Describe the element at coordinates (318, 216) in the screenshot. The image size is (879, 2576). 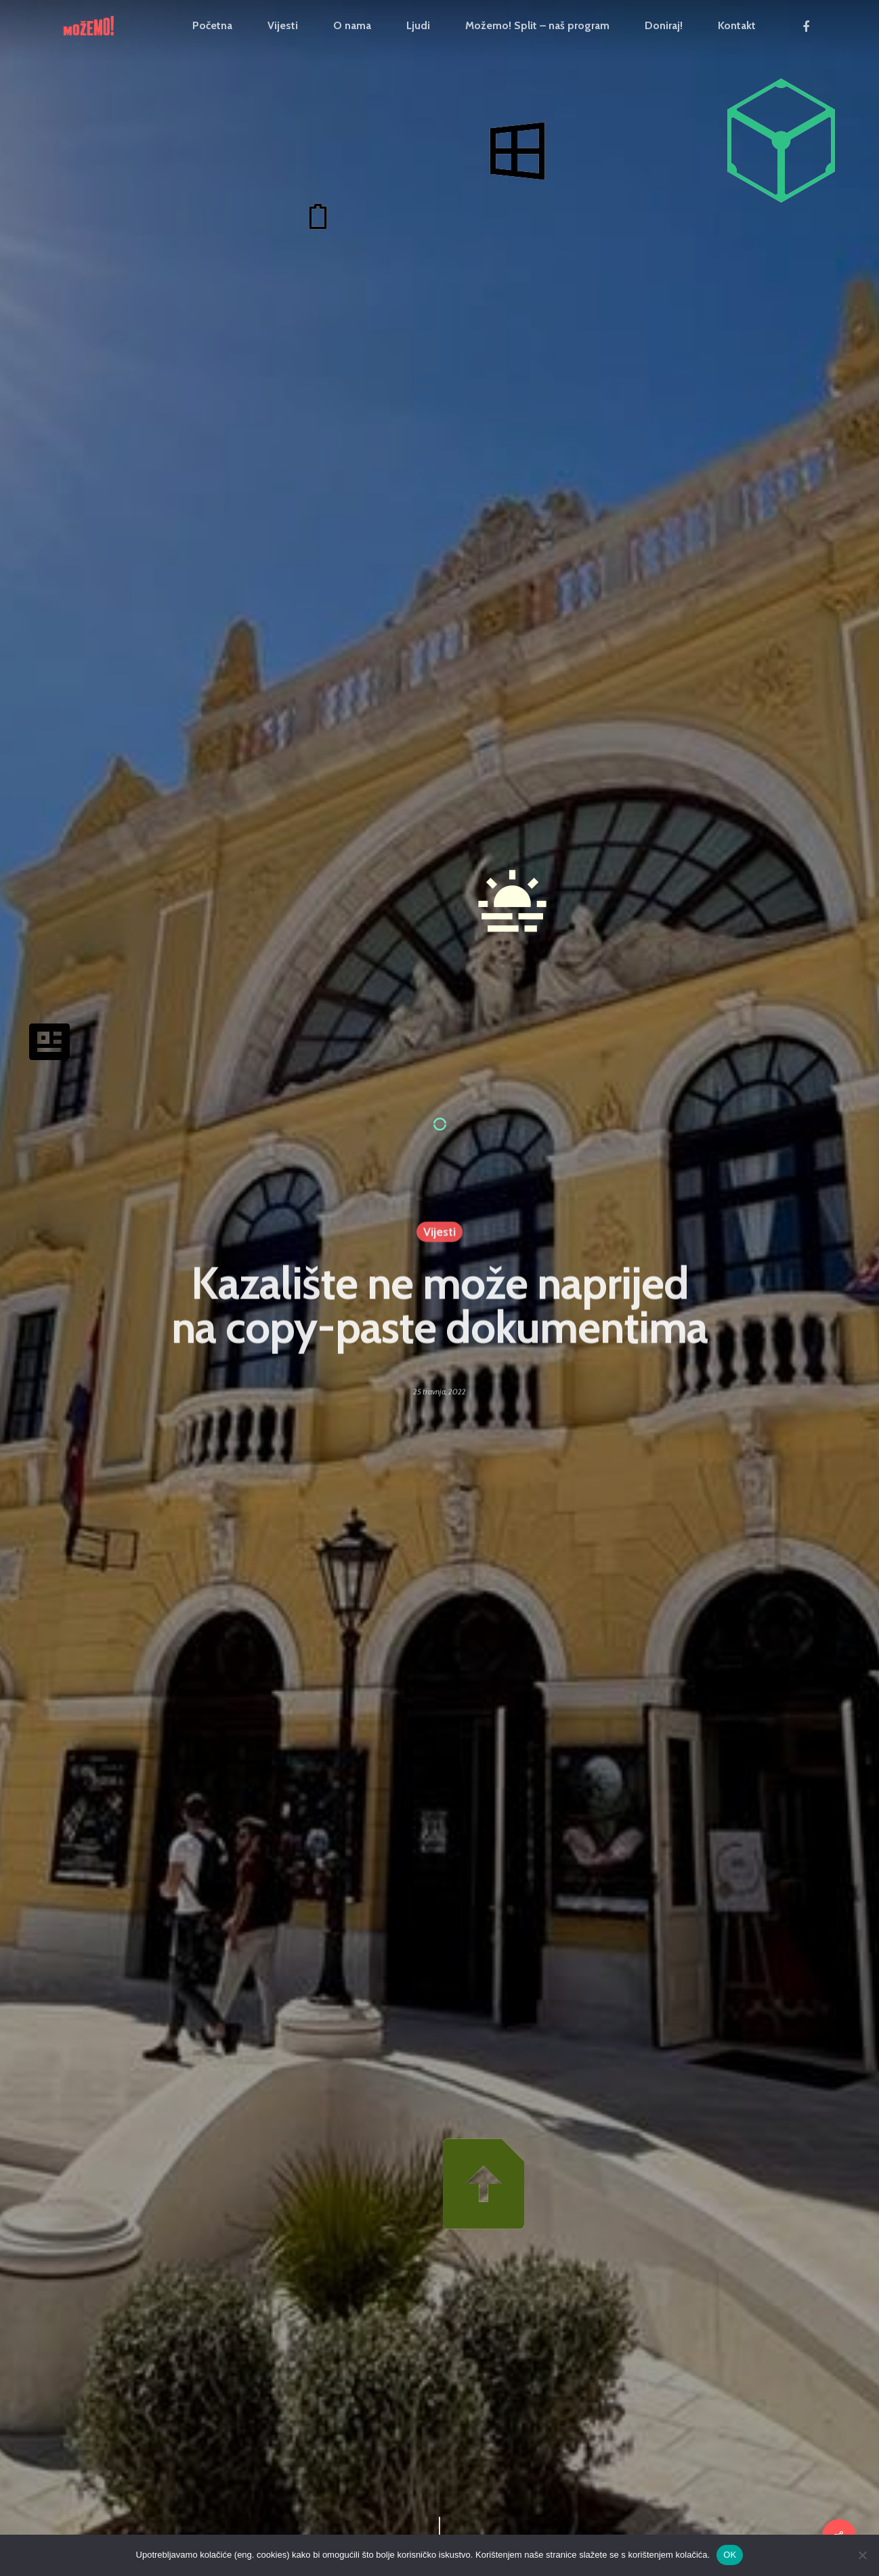
I see `indicates low battery level` at that location.